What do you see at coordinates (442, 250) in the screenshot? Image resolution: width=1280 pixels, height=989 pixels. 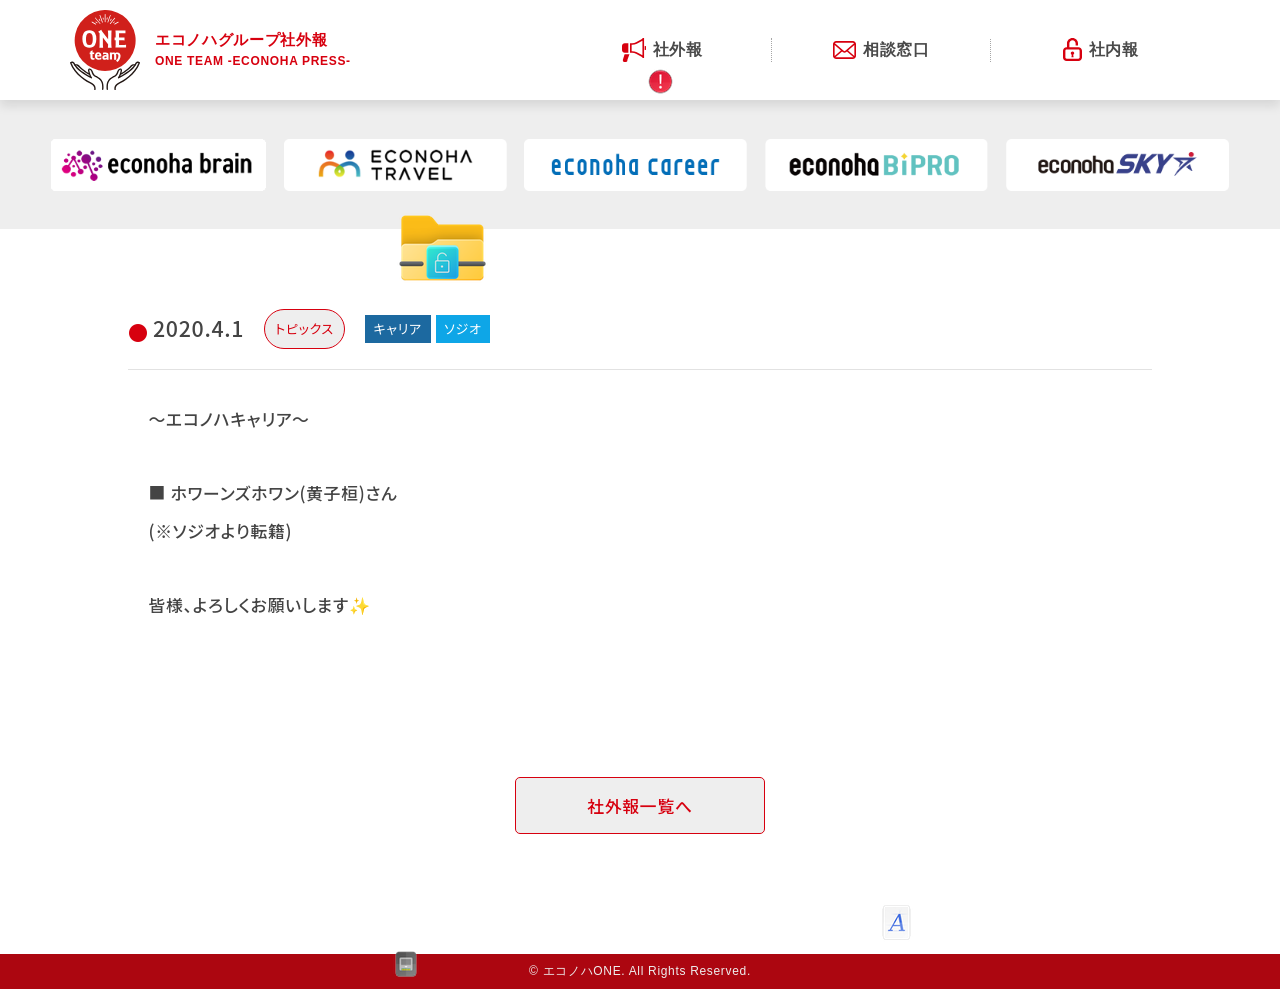 I see `access an unlocked or unprotected folder` at bounding box center [442, 250].